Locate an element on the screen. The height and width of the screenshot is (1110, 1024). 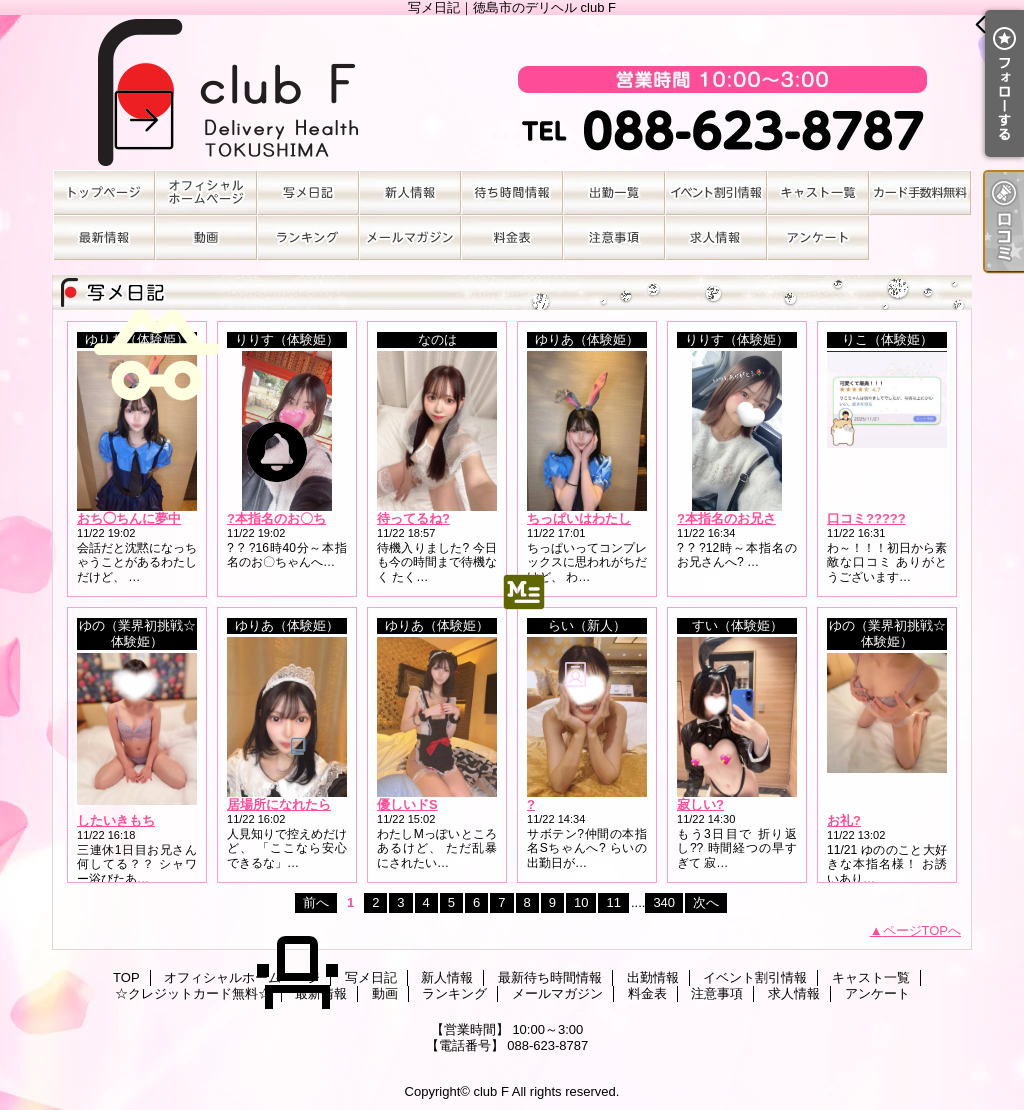
view user profile or identification details is located at coordinates (575, 674).